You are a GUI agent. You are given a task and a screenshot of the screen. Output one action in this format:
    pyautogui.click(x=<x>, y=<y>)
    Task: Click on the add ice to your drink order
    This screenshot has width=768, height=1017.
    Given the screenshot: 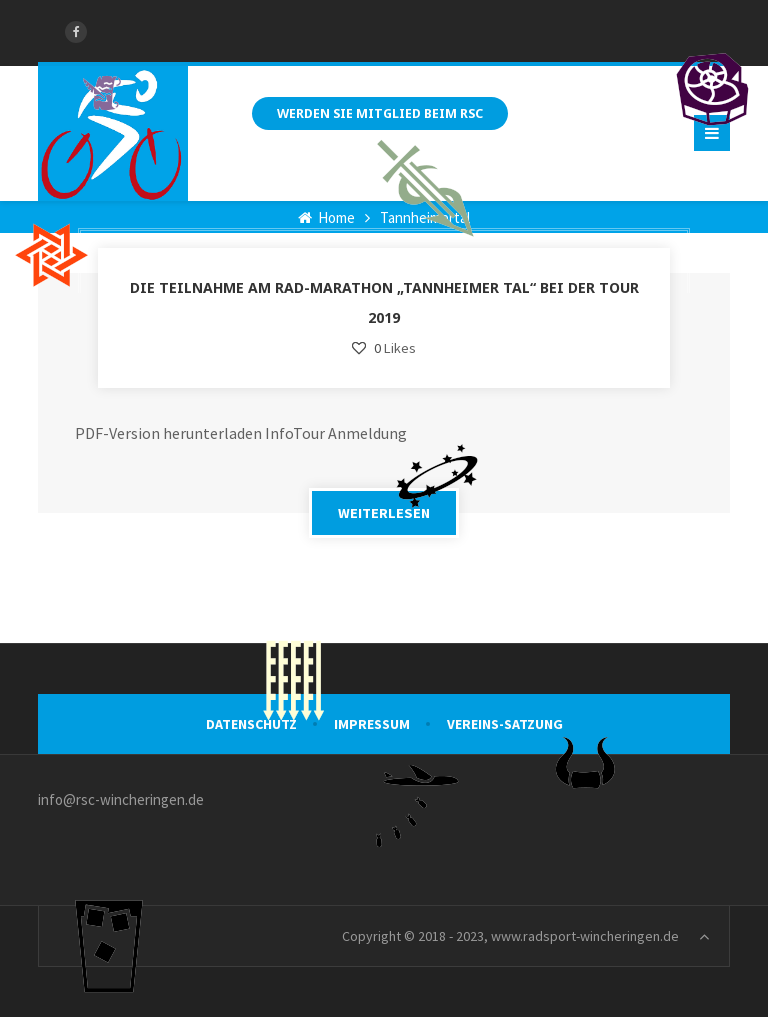 What is the action you would take?
    pyautogui.click(x=109, y=944)
    